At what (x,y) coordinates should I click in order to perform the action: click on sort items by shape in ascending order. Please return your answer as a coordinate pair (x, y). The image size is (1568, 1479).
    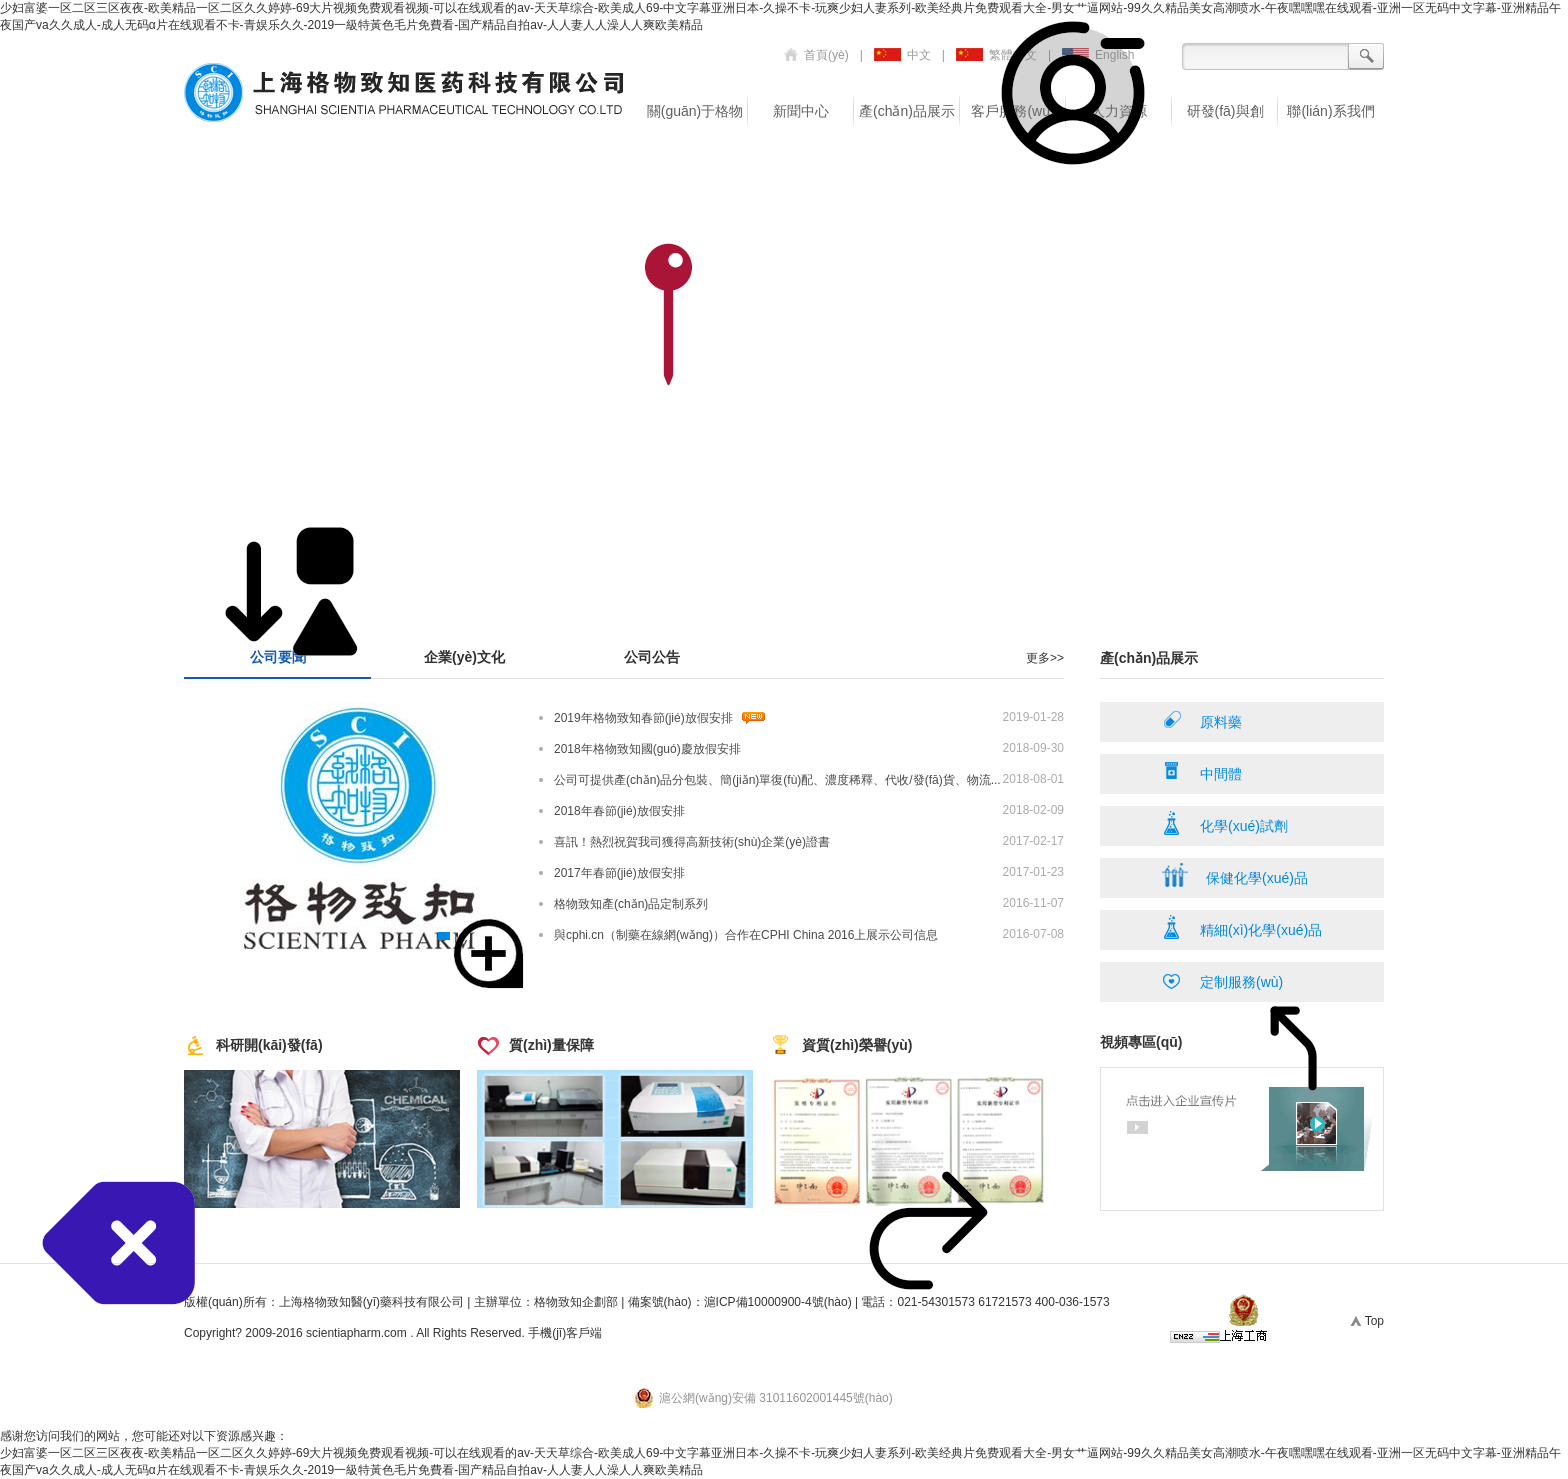
    Looking at the image, I should click on (289, 591).